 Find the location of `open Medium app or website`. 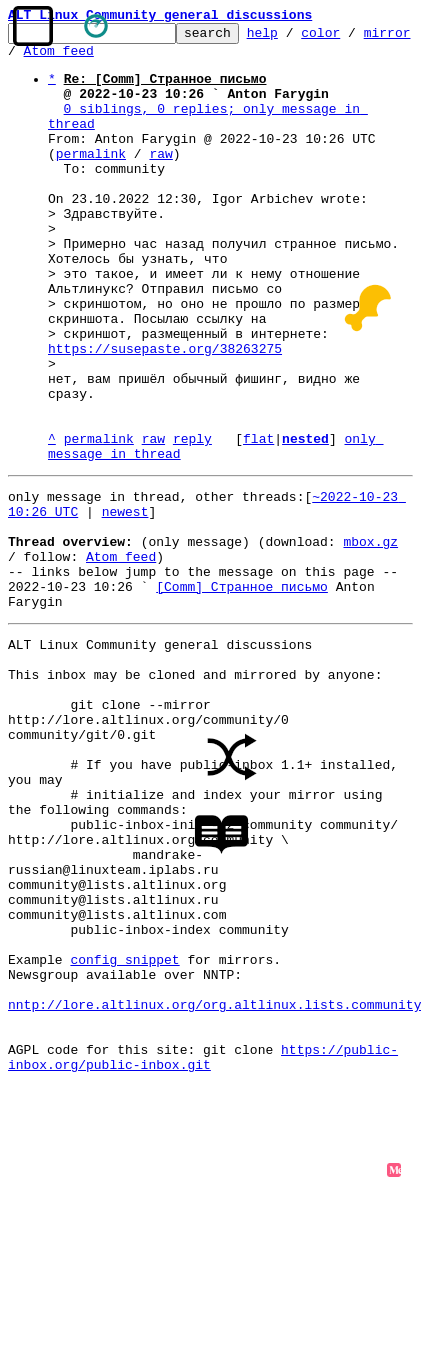

open Medium app or website is located at coordinates (394, 1170).